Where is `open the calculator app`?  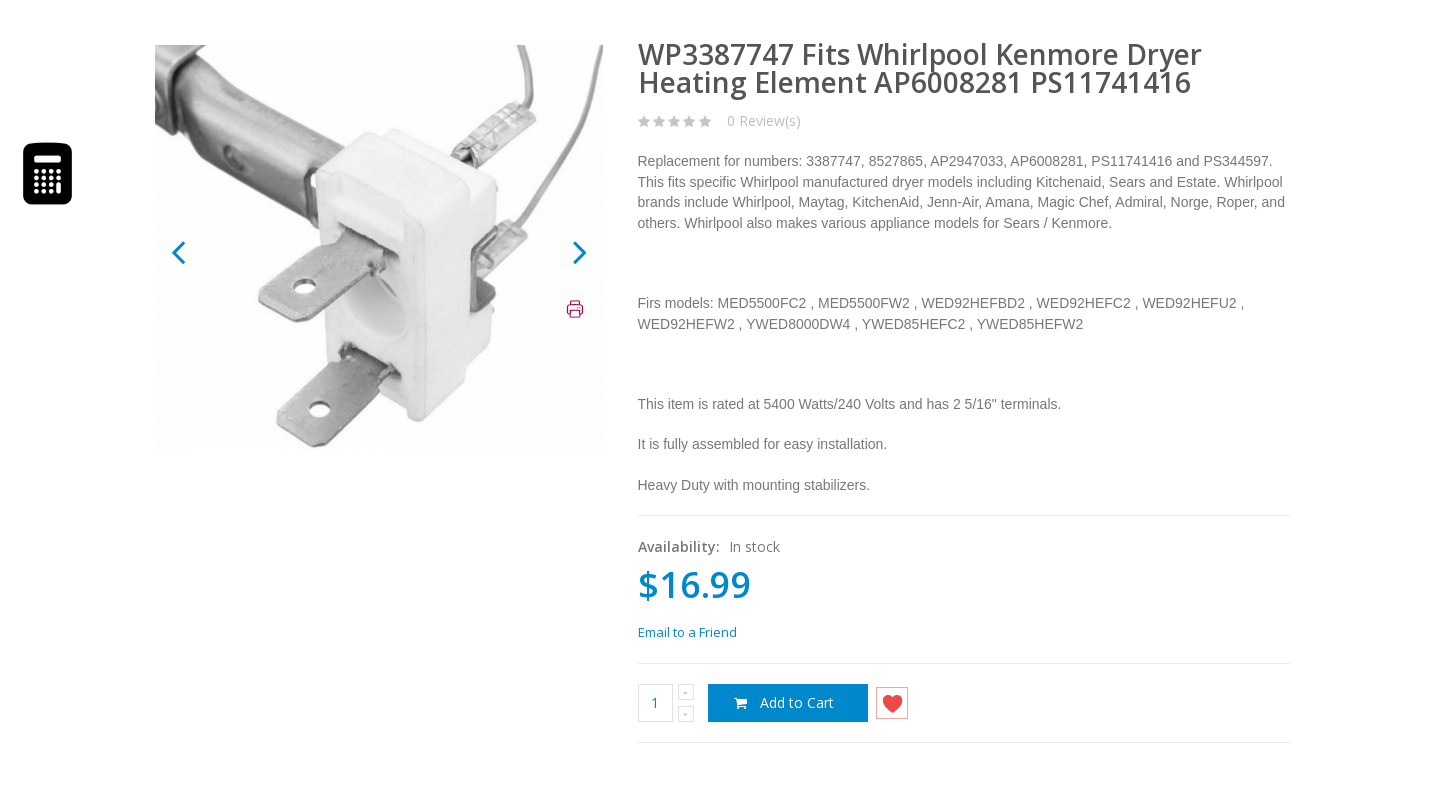 open the calculator app is located at coordinates (47, 173).